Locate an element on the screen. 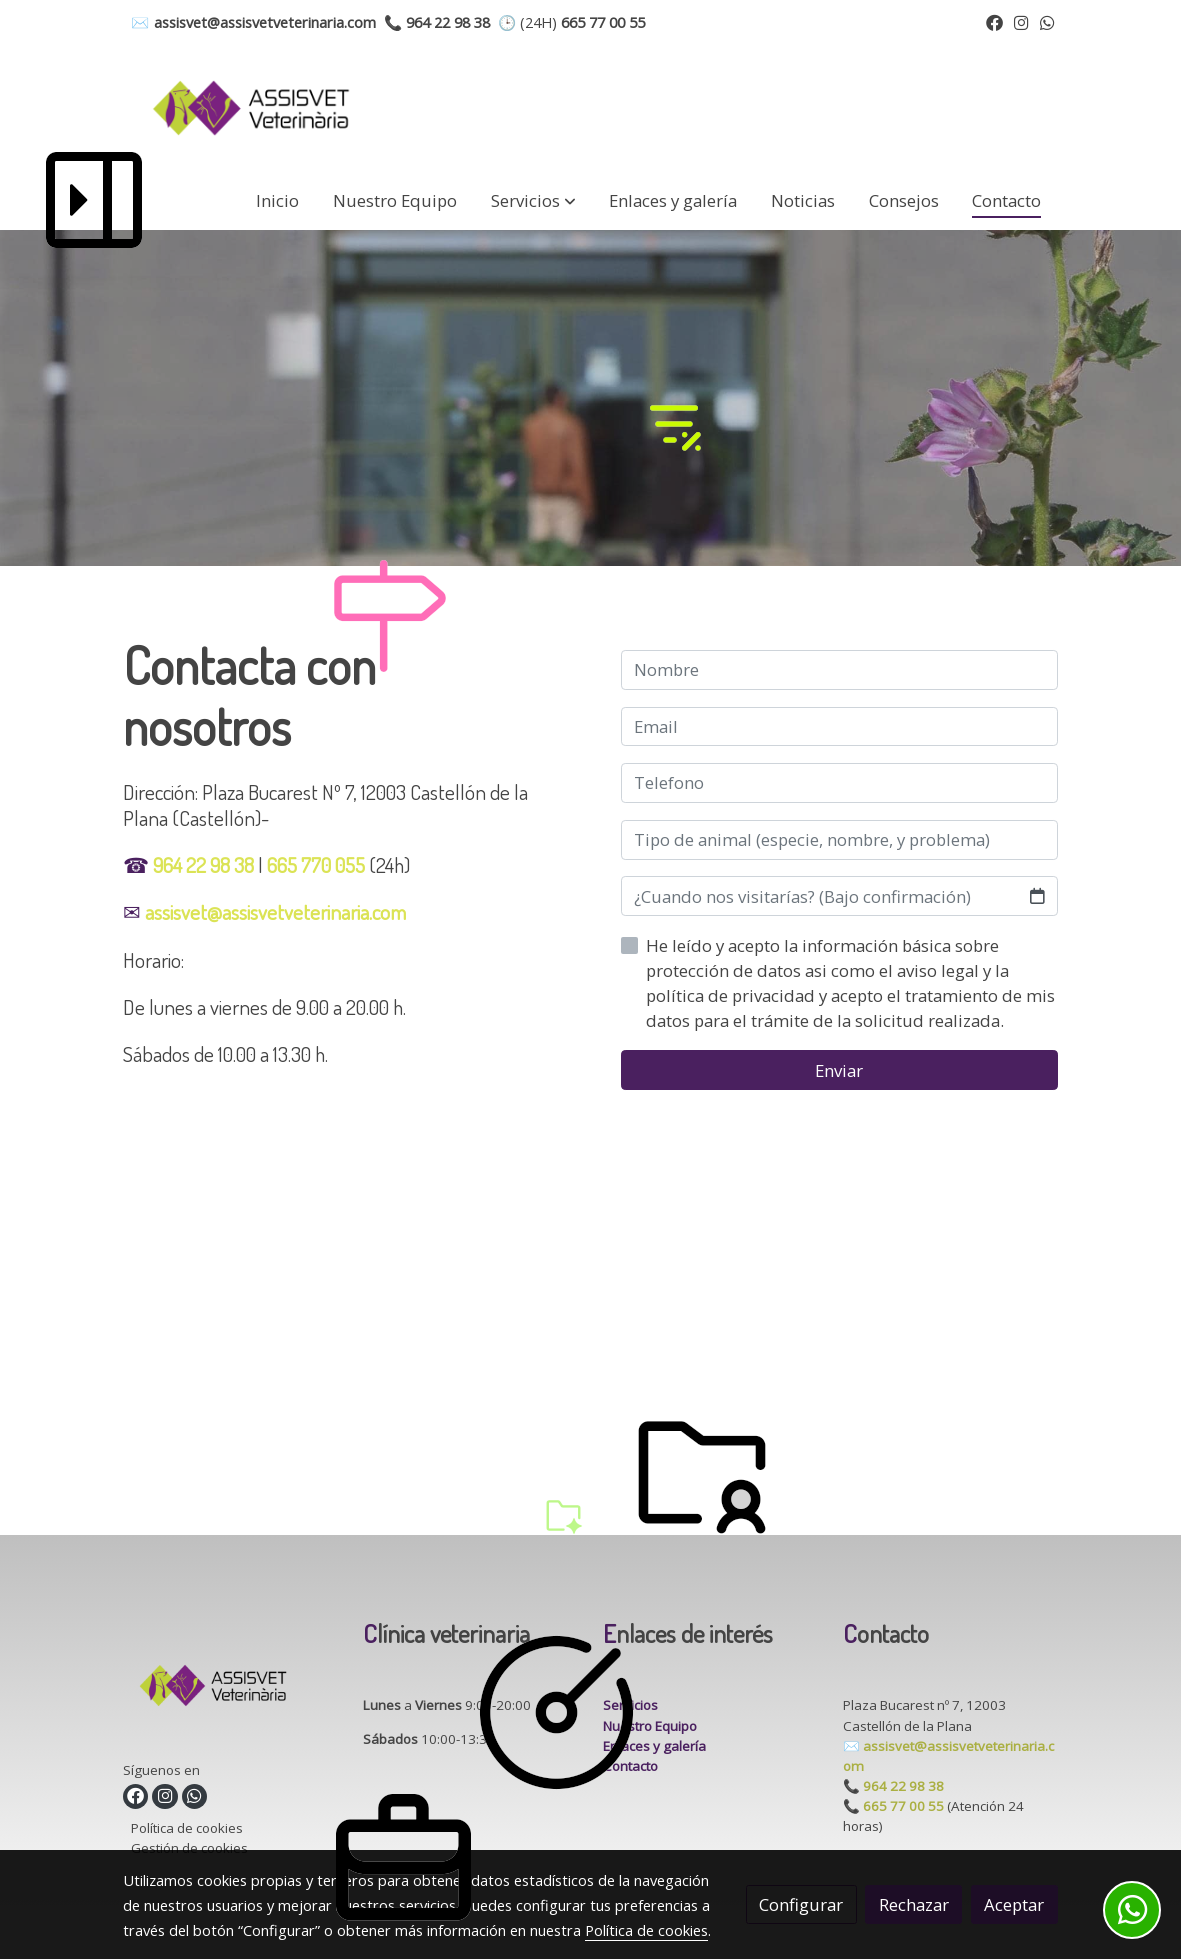  view project milestones is located at coordinates (385, 616).